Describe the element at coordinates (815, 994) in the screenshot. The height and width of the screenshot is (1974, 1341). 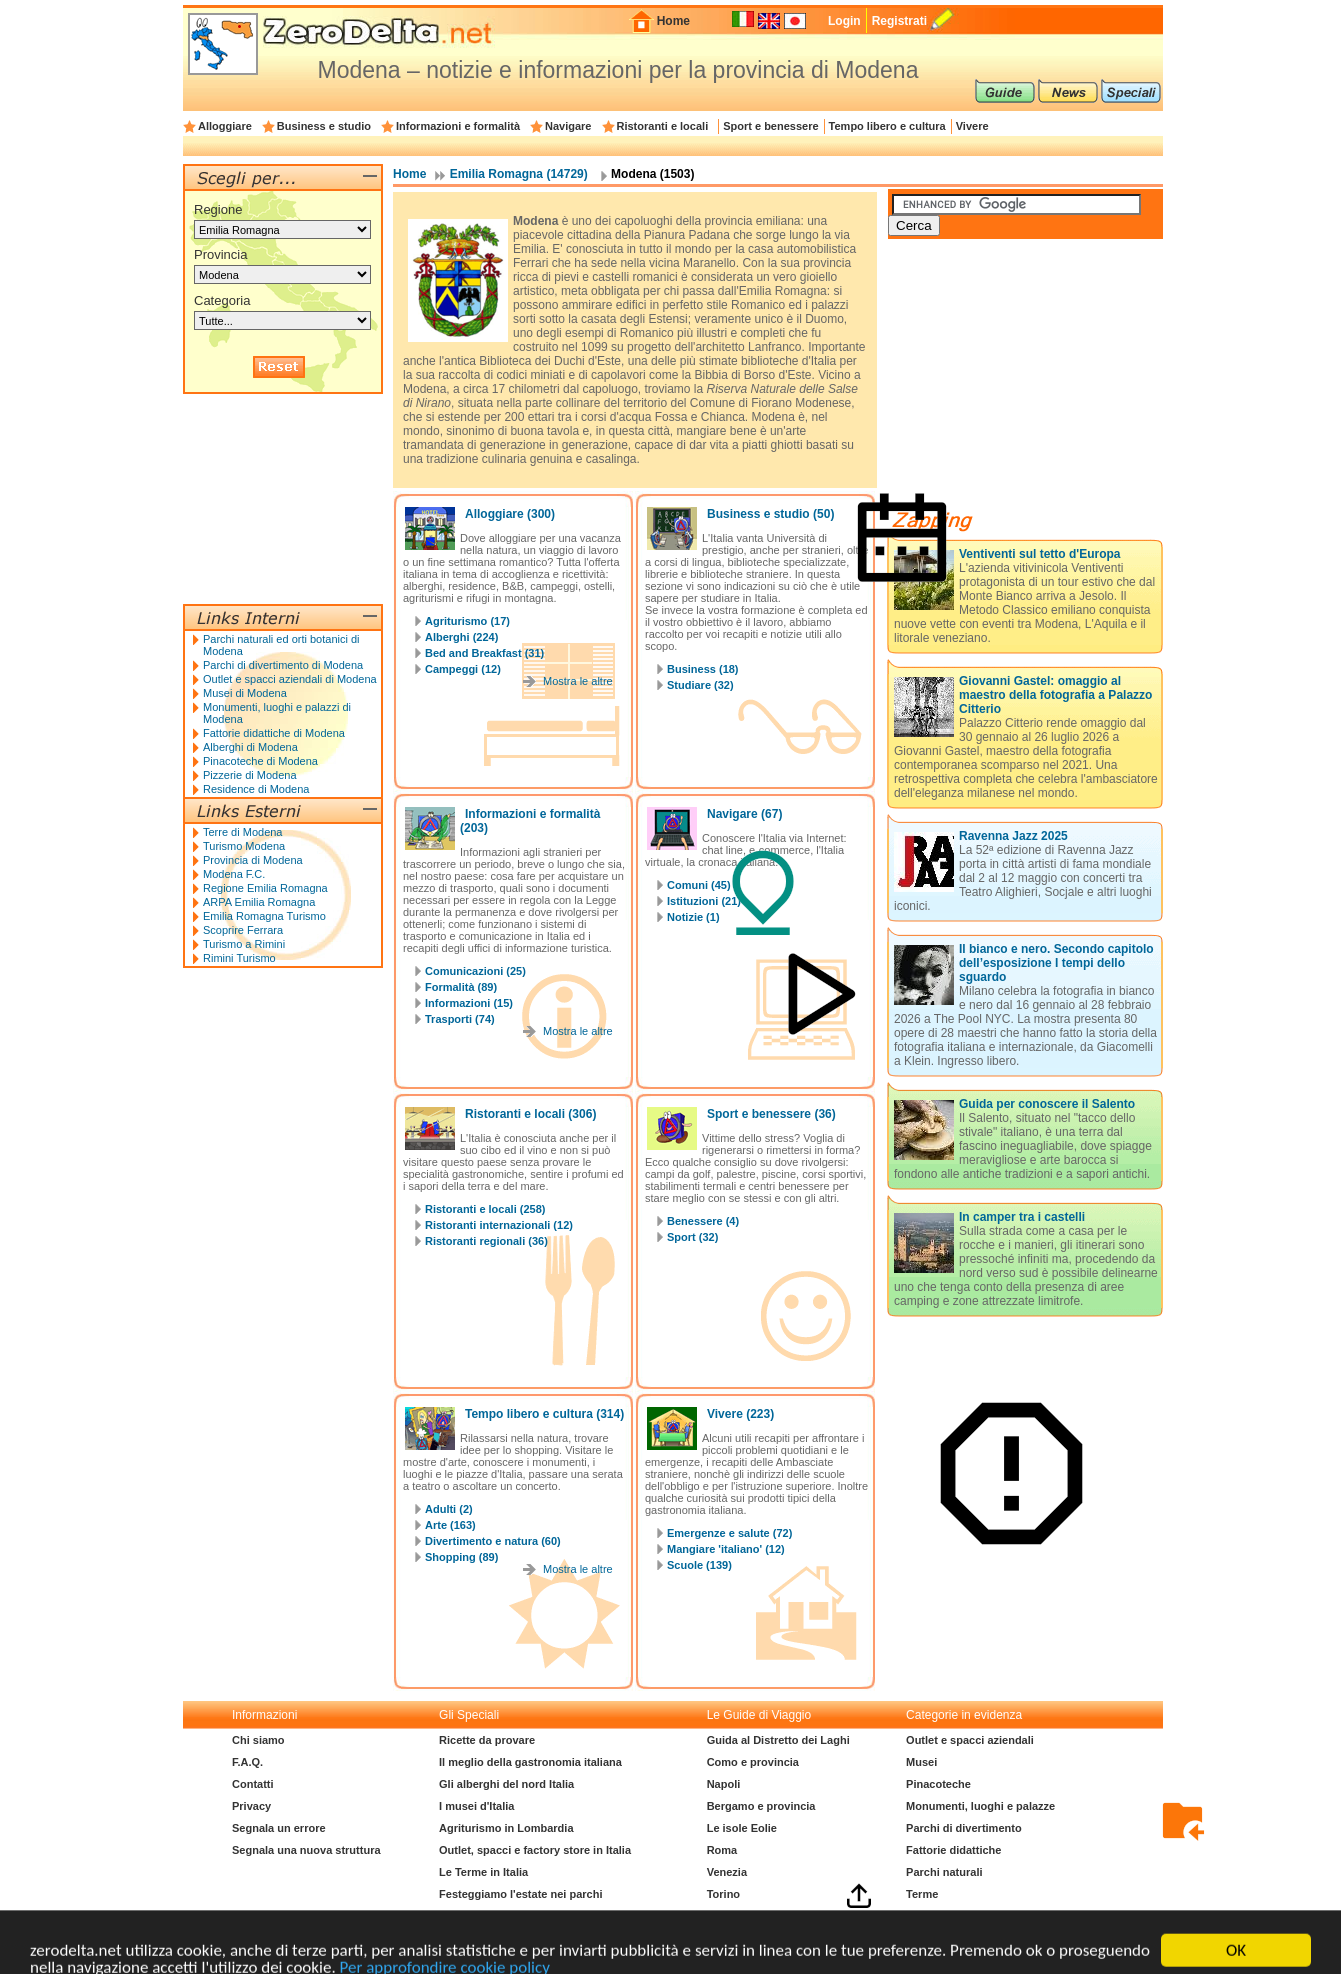
I see `play media content` at that location.